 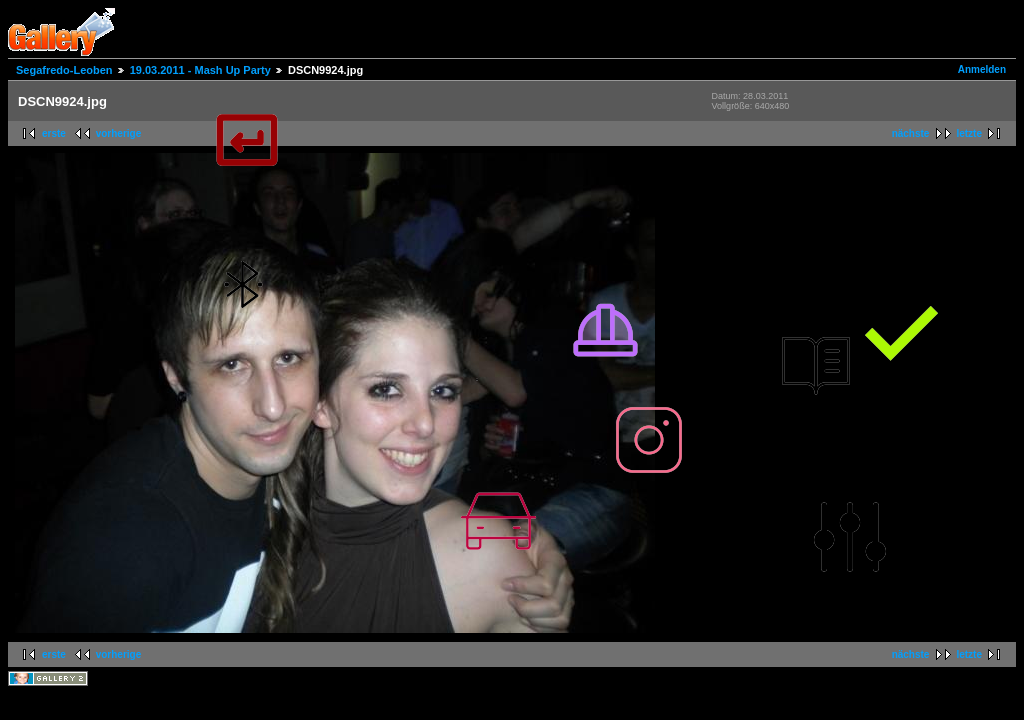 I want to click on access vehicle or car-related features, so click(x=498, y=522).